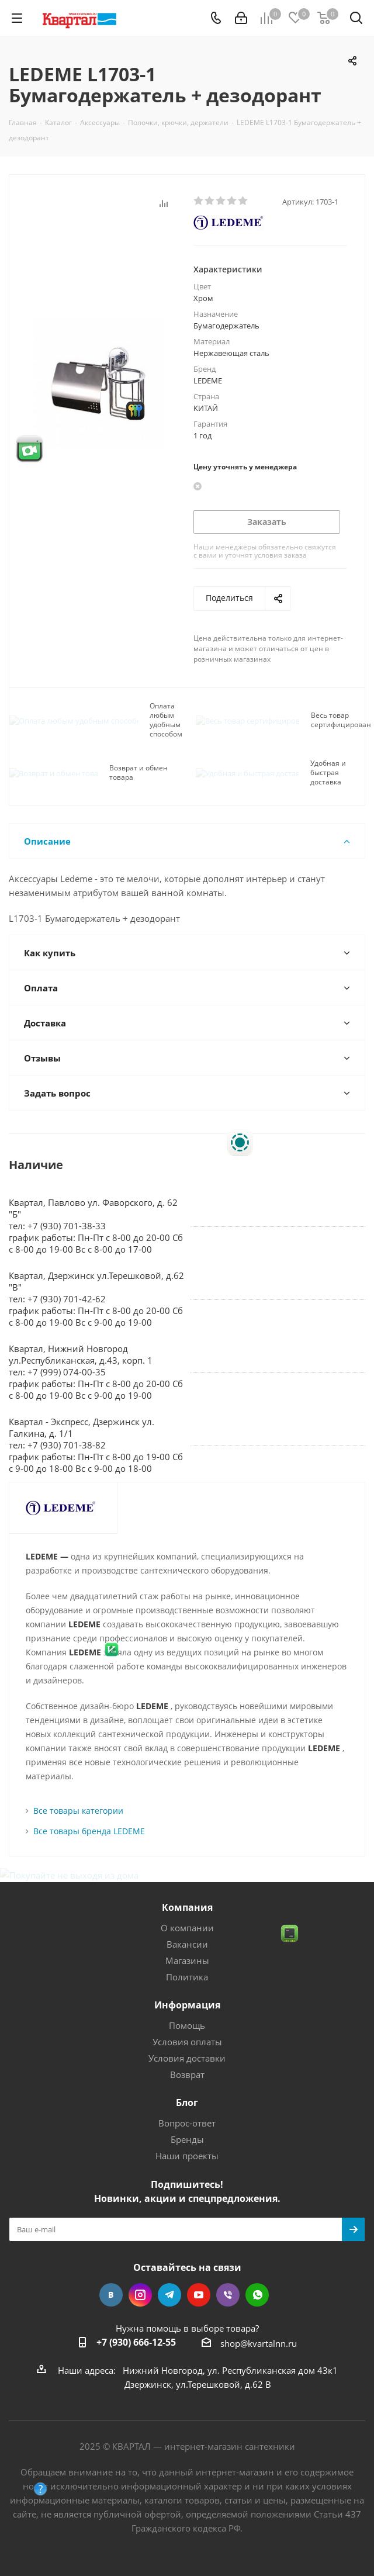  I want to click on open LocalSend app for local file sharing, so click(240, 1142).